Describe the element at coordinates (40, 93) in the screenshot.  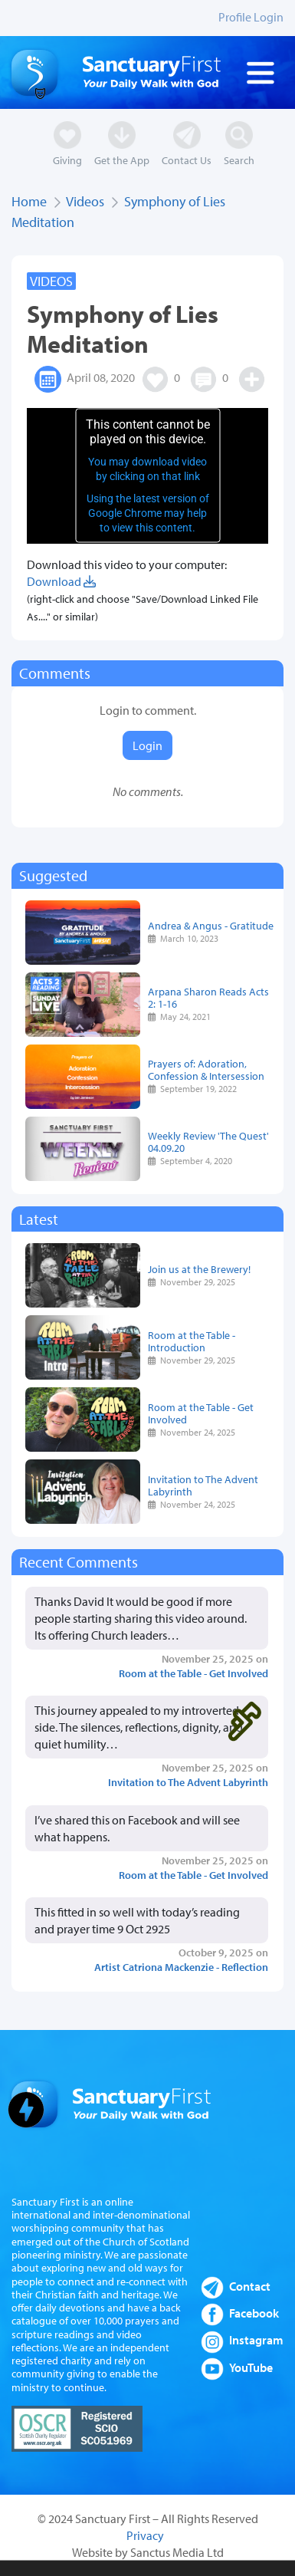
I see `access theater or entertainment content` at that location.